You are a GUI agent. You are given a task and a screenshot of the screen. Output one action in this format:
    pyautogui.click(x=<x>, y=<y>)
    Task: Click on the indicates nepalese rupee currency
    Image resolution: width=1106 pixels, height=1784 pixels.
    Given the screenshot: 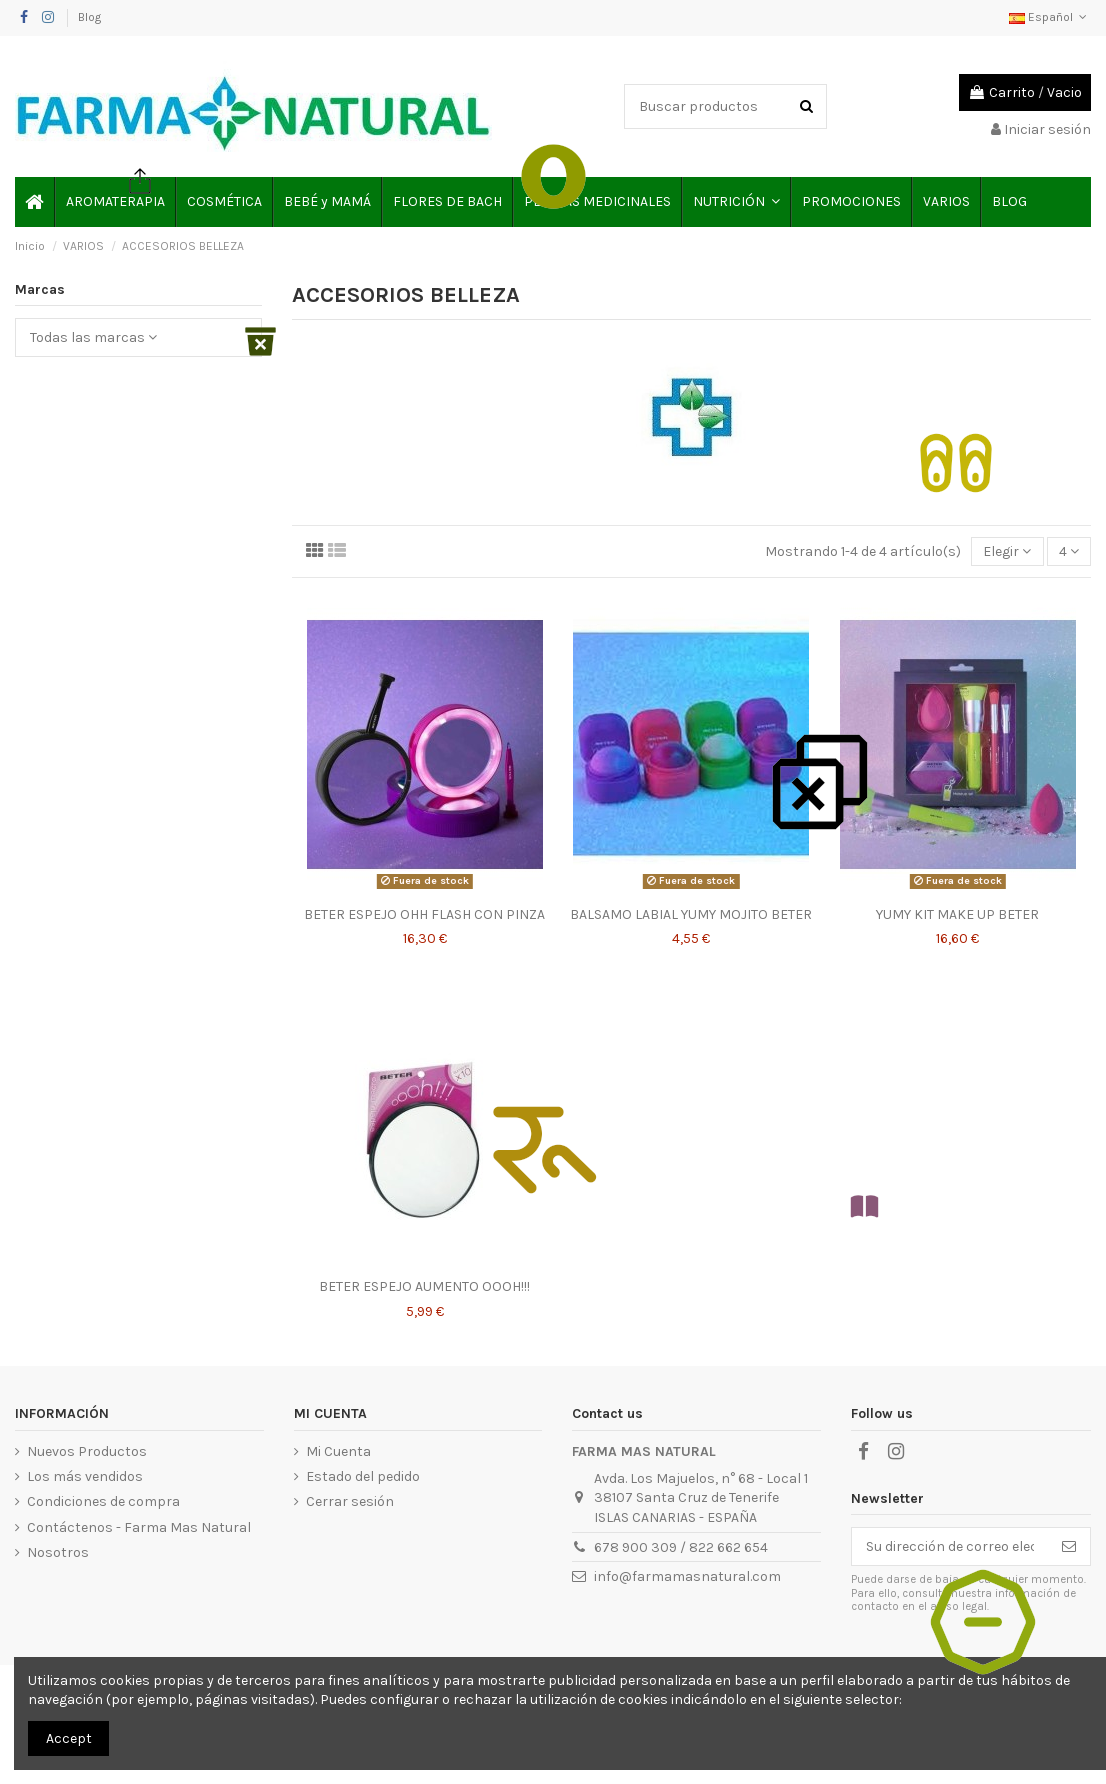 What is the action you would take?
    pyautogui.click(x=542, y=1150)
    